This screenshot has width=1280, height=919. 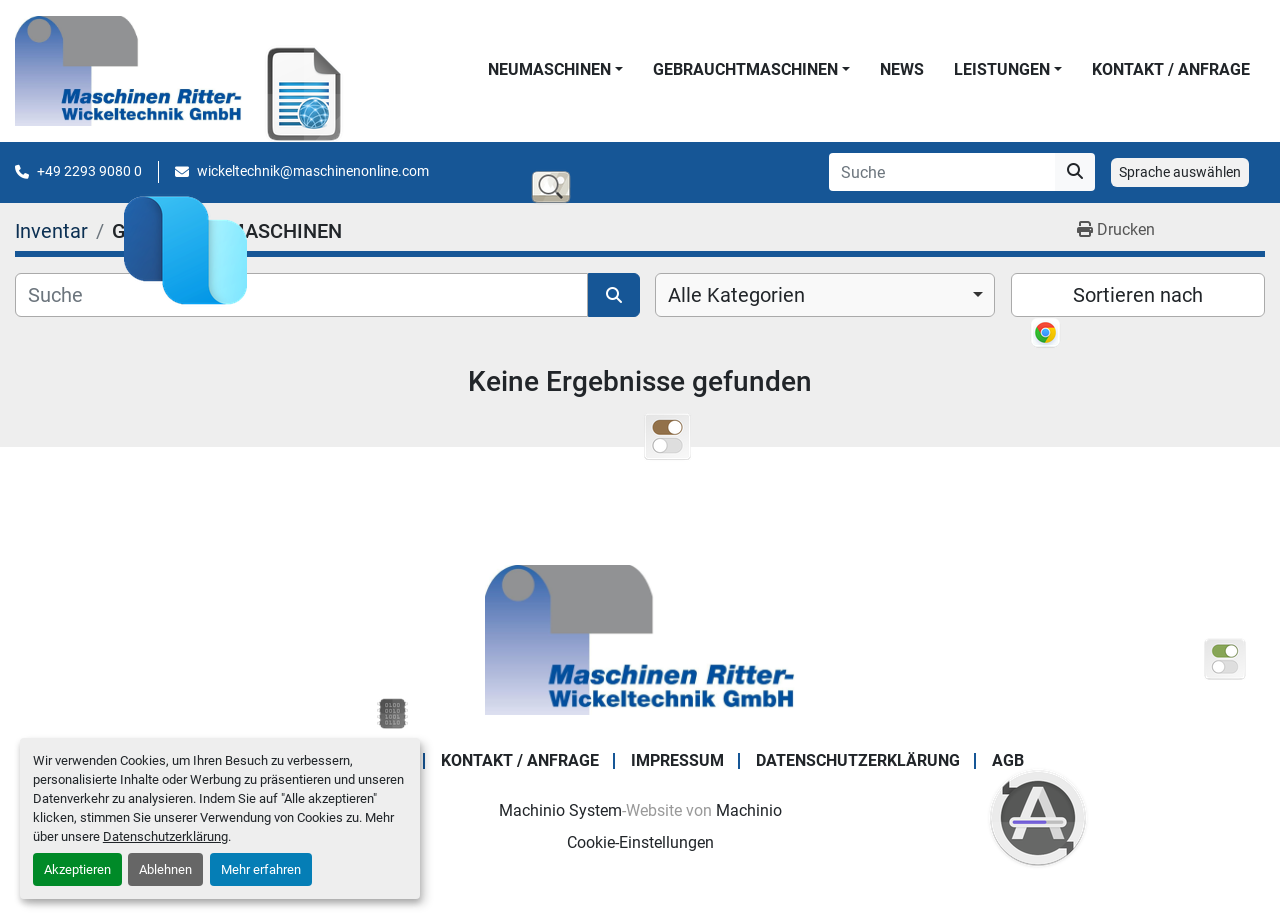 I want to click on libreoffice web template document file, so click(x=304, y=94).